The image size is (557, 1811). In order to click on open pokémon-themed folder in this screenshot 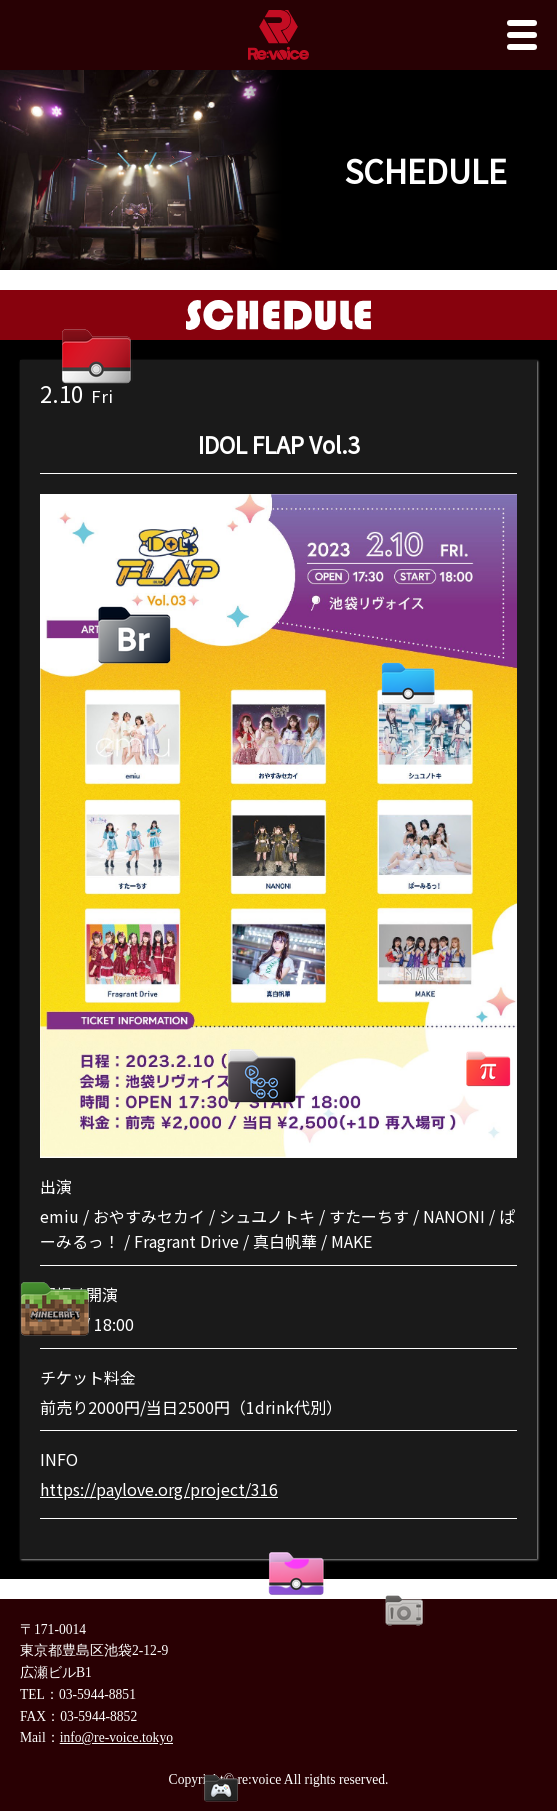, I will do `click(96, 358)`.